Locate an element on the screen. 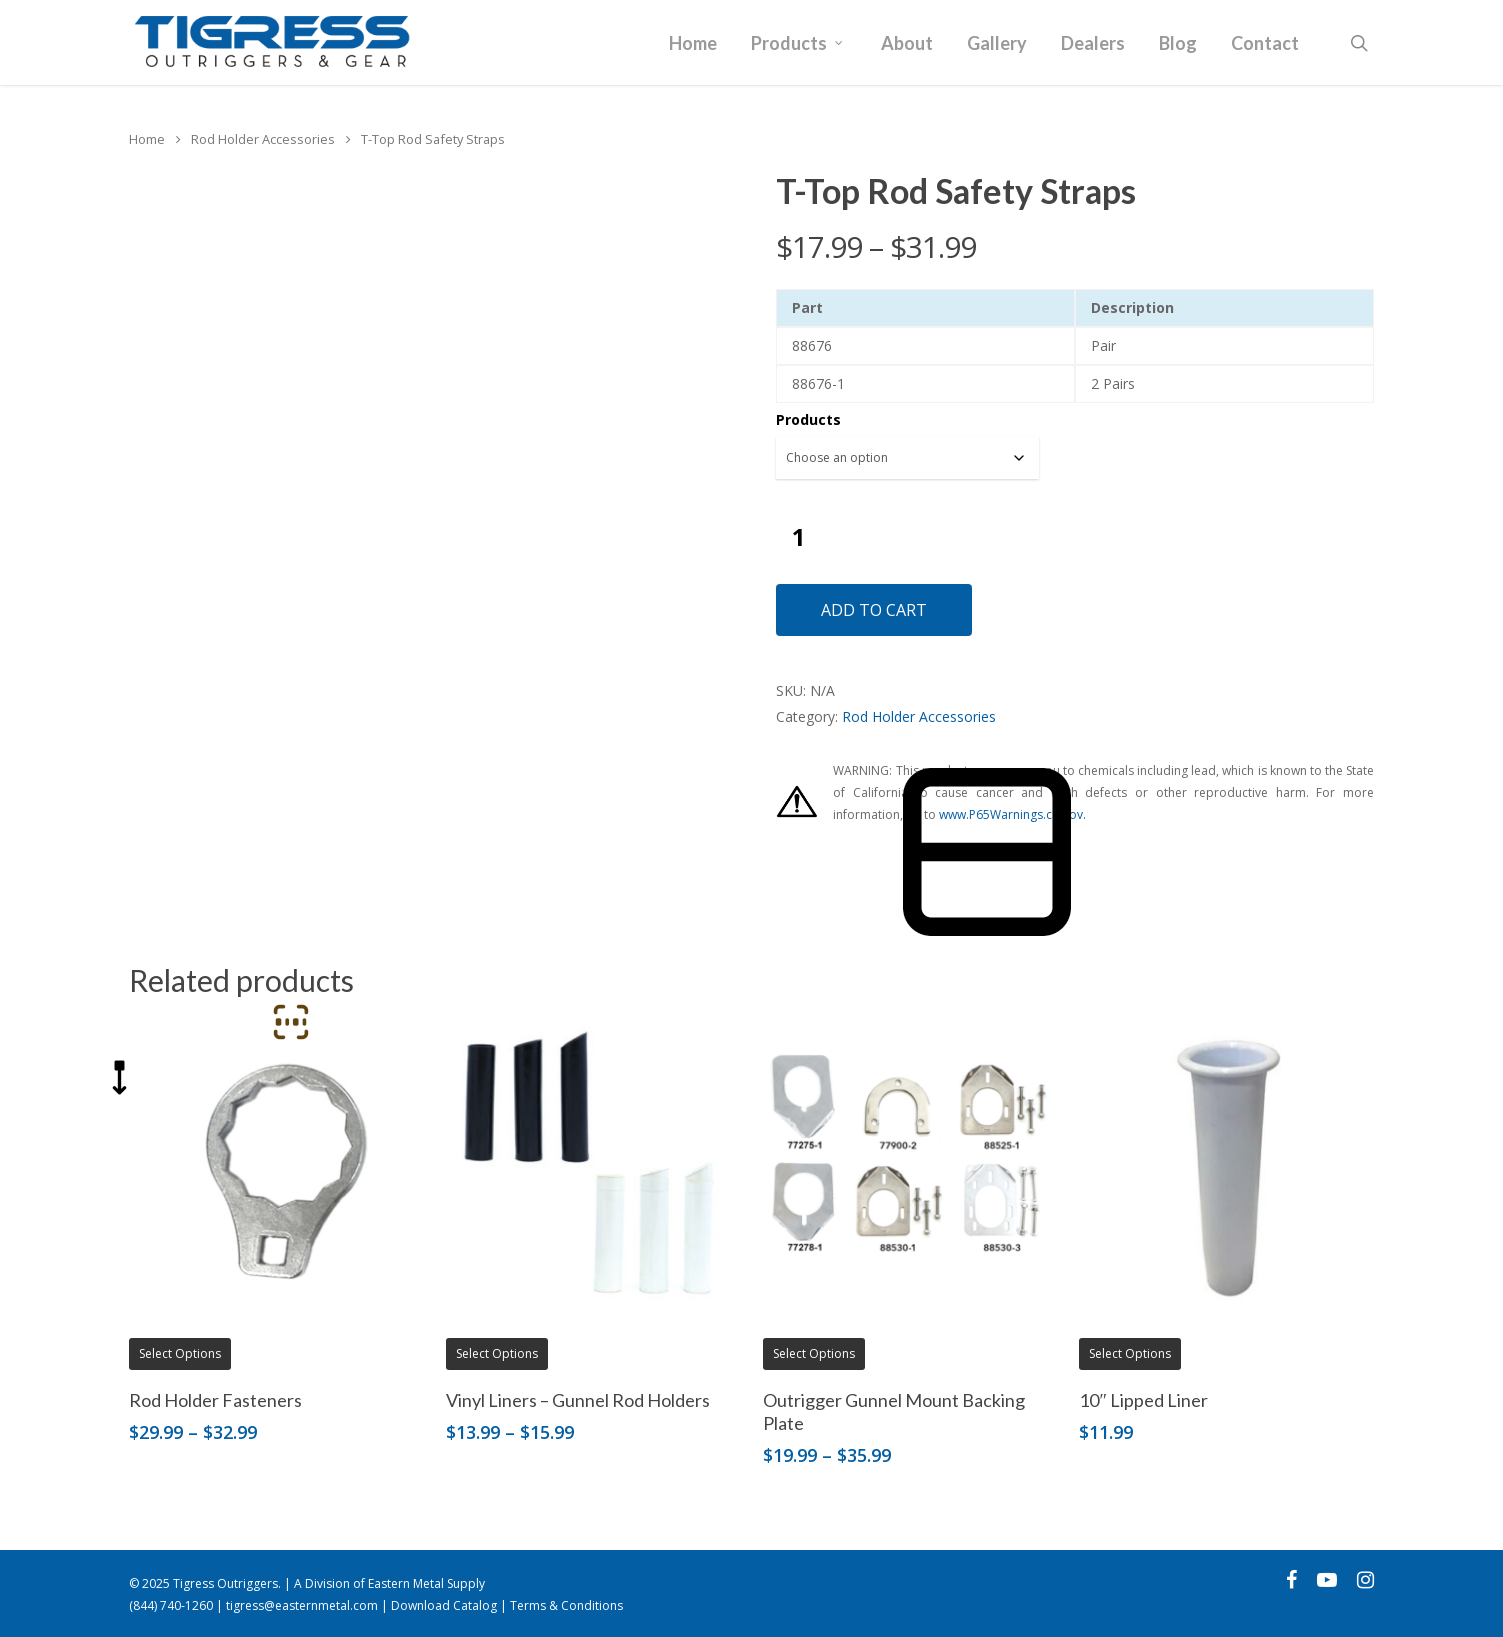  download or save content is located at coordinates (119, 1077).